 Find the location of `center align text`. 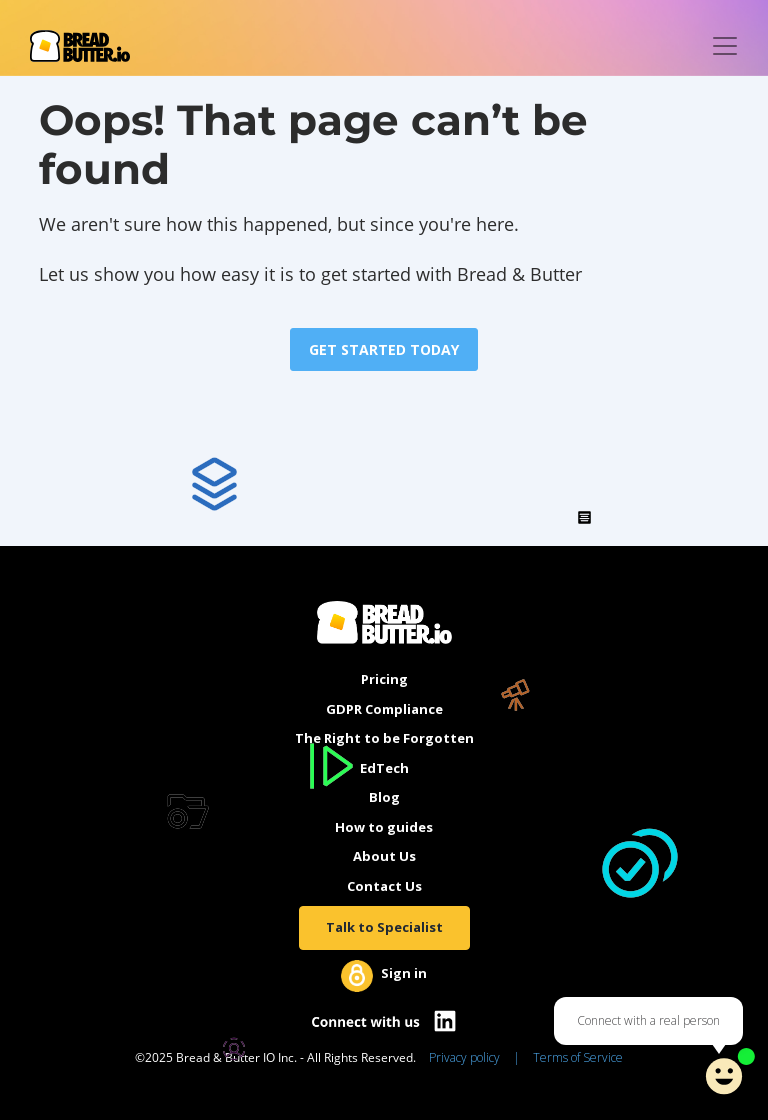

center align text is located at coordinates (584, 517).